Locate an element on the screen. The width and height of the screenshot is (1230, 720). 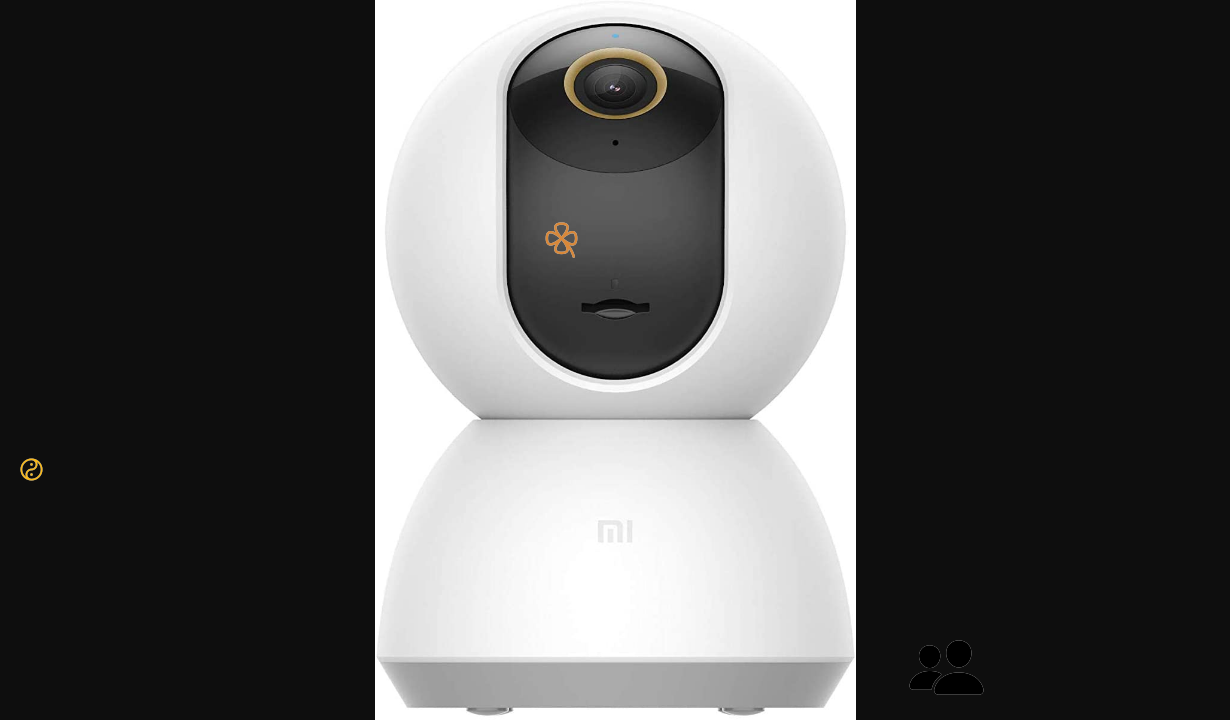
indicates a lucky or bonus reward is located at coordinates (561, 239).